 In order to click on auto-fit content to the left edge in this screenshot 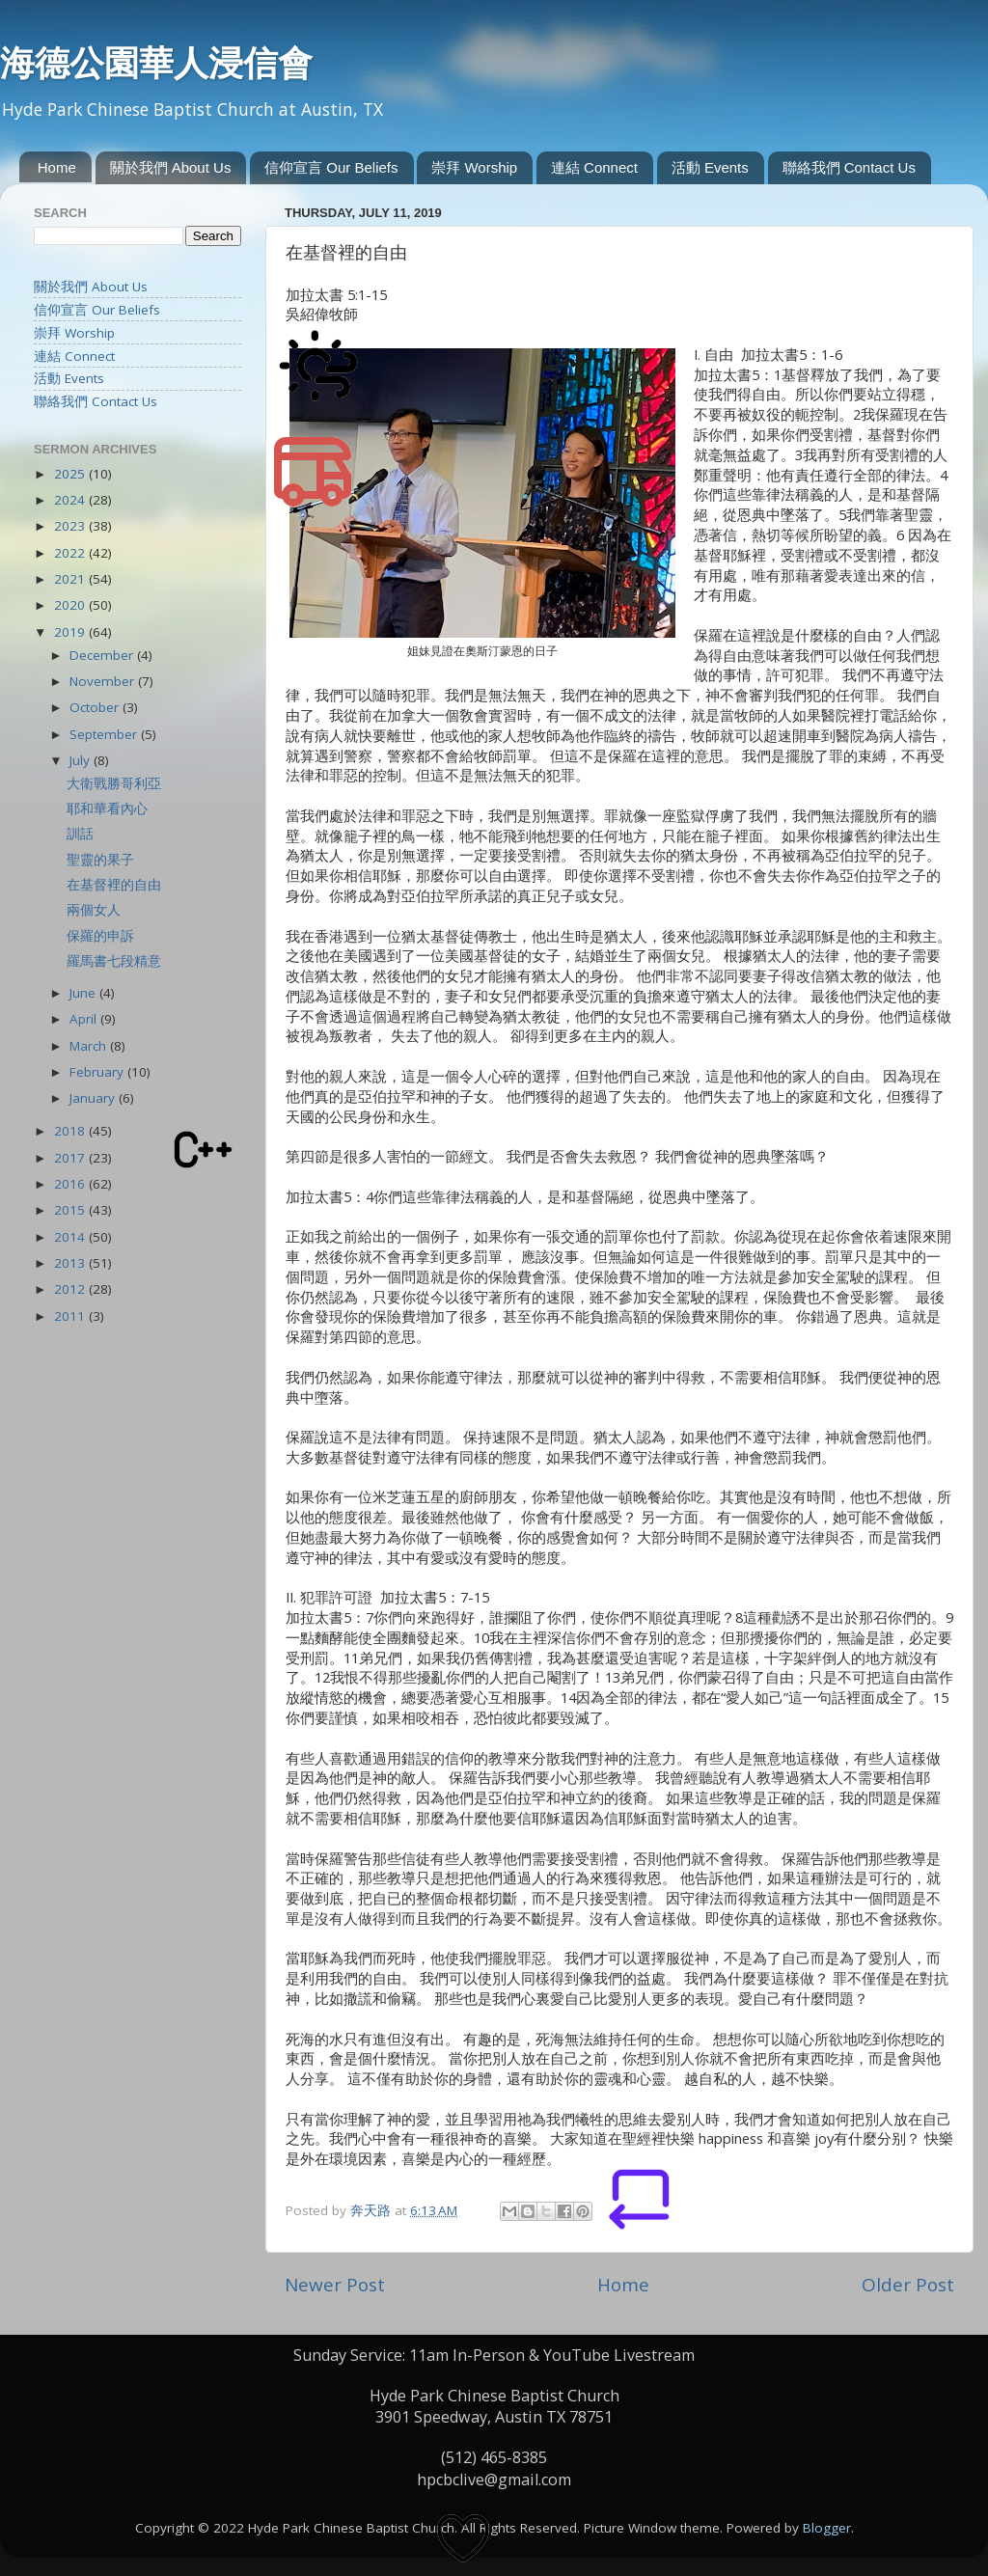, I will do `click(641, 2198)`.